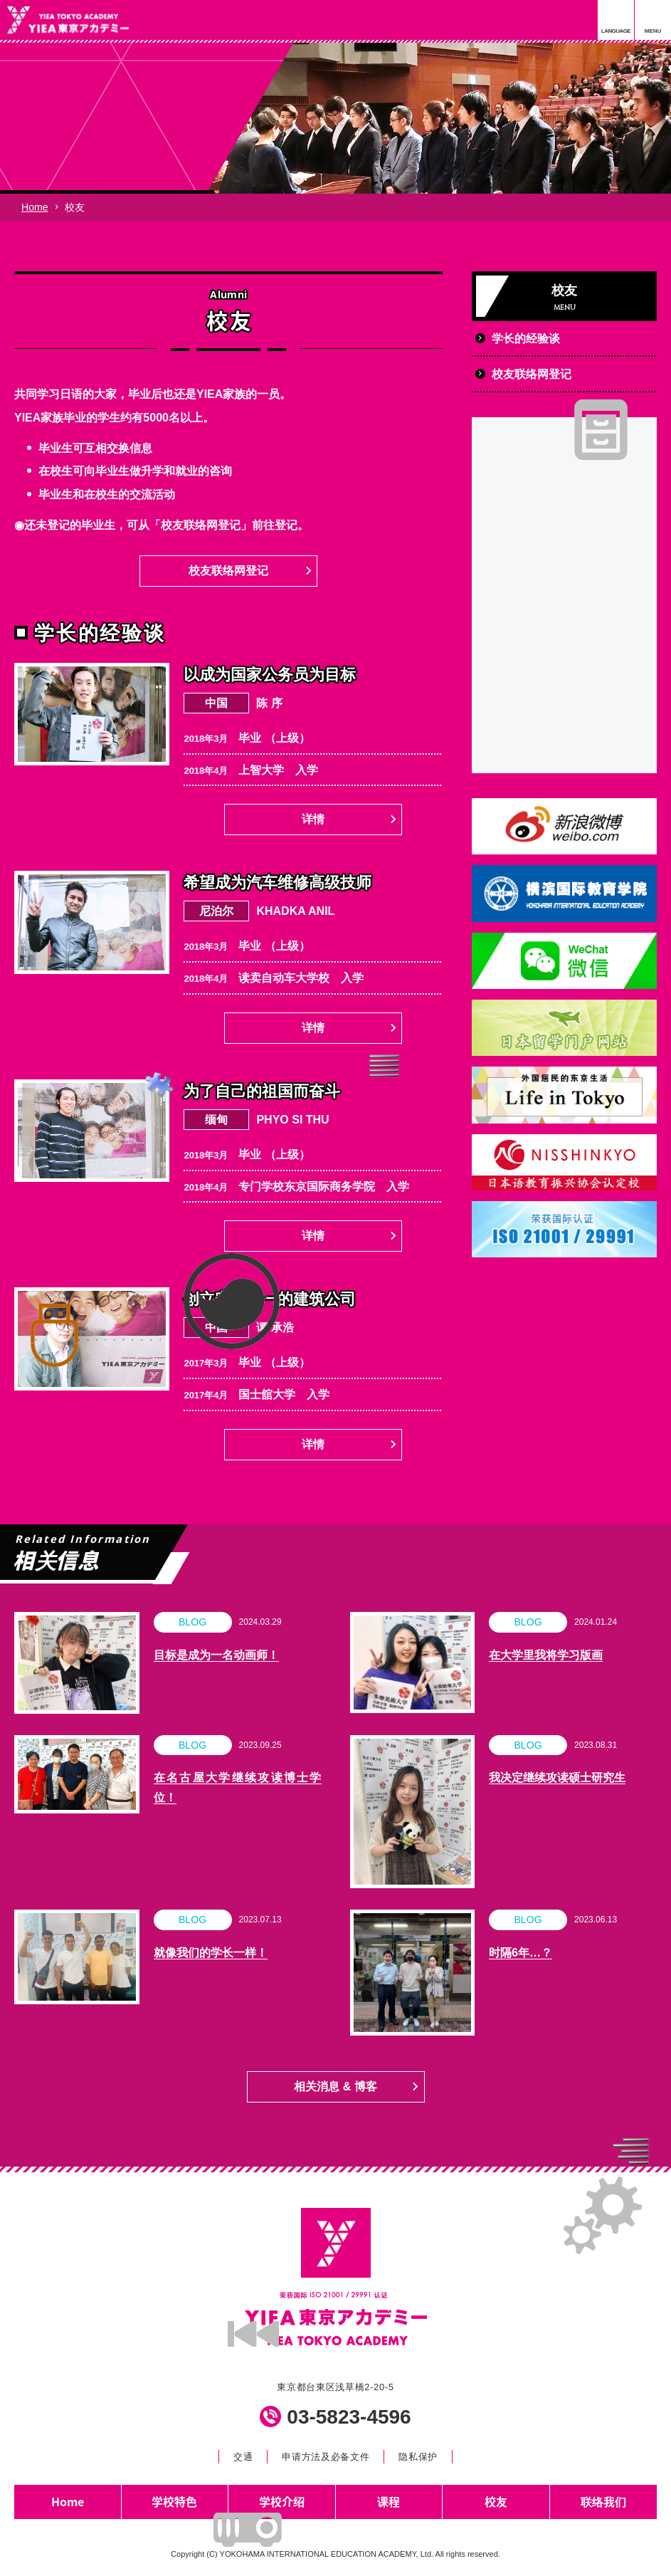 The width and height of the screenshot is (671, 2576). Describe the element at coordinates (601, 2217) in the screenshot. I see `access system settings or preferences` at that location.